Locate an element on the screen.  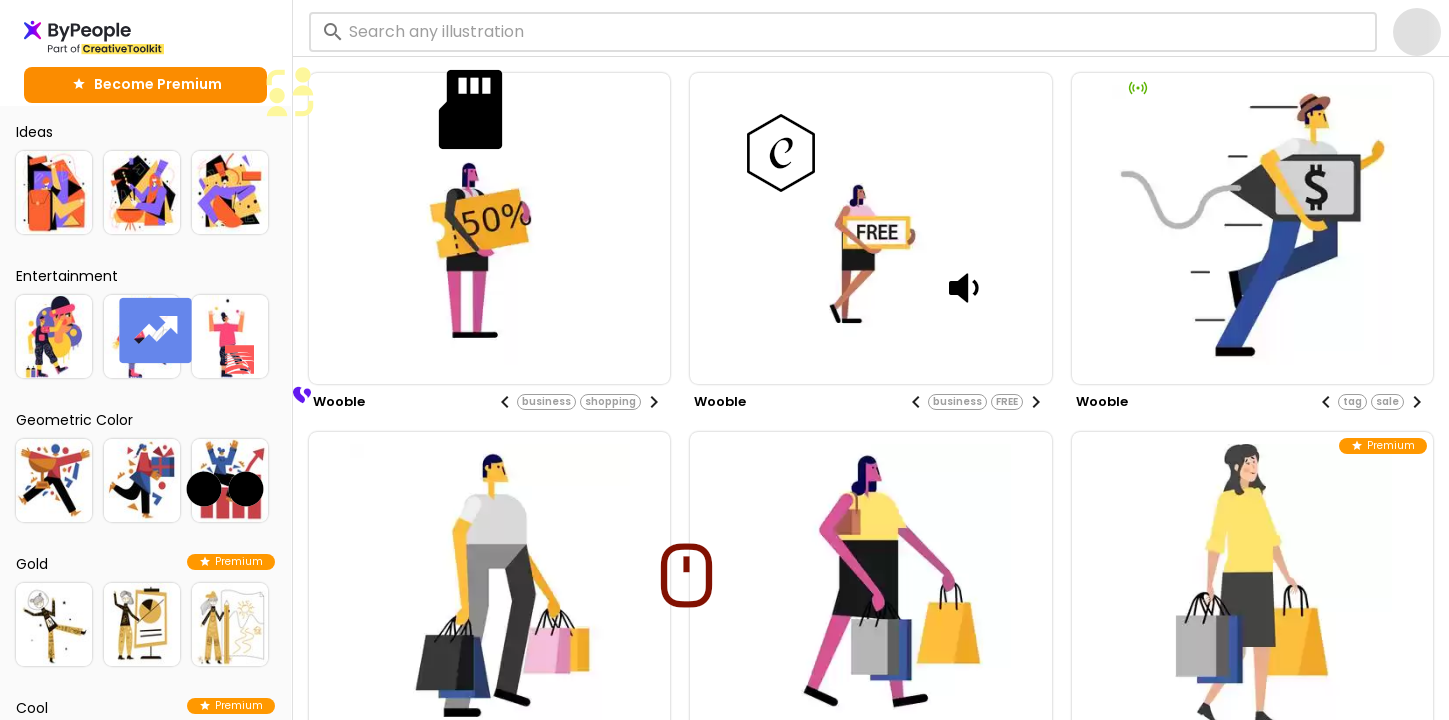
indicates RFID or NFC connectivity is located at coordinates (1138, 88).